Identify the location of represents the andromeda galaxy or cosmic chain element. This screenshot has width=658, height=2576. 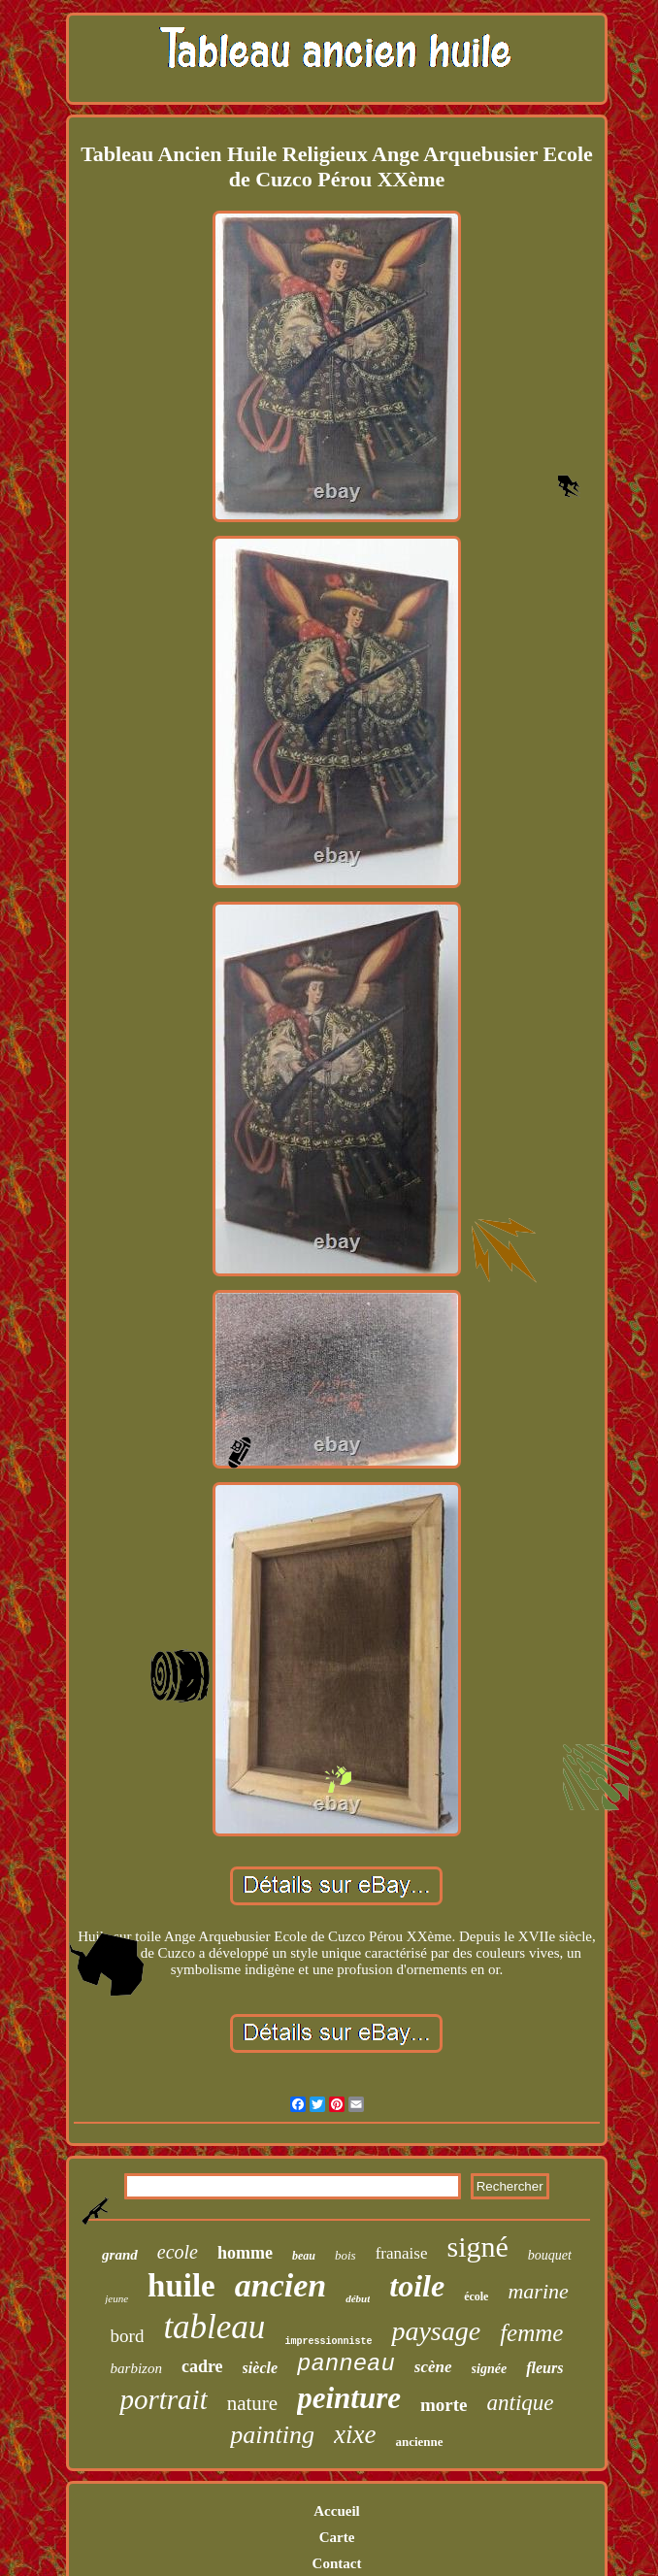
(596, 1777).